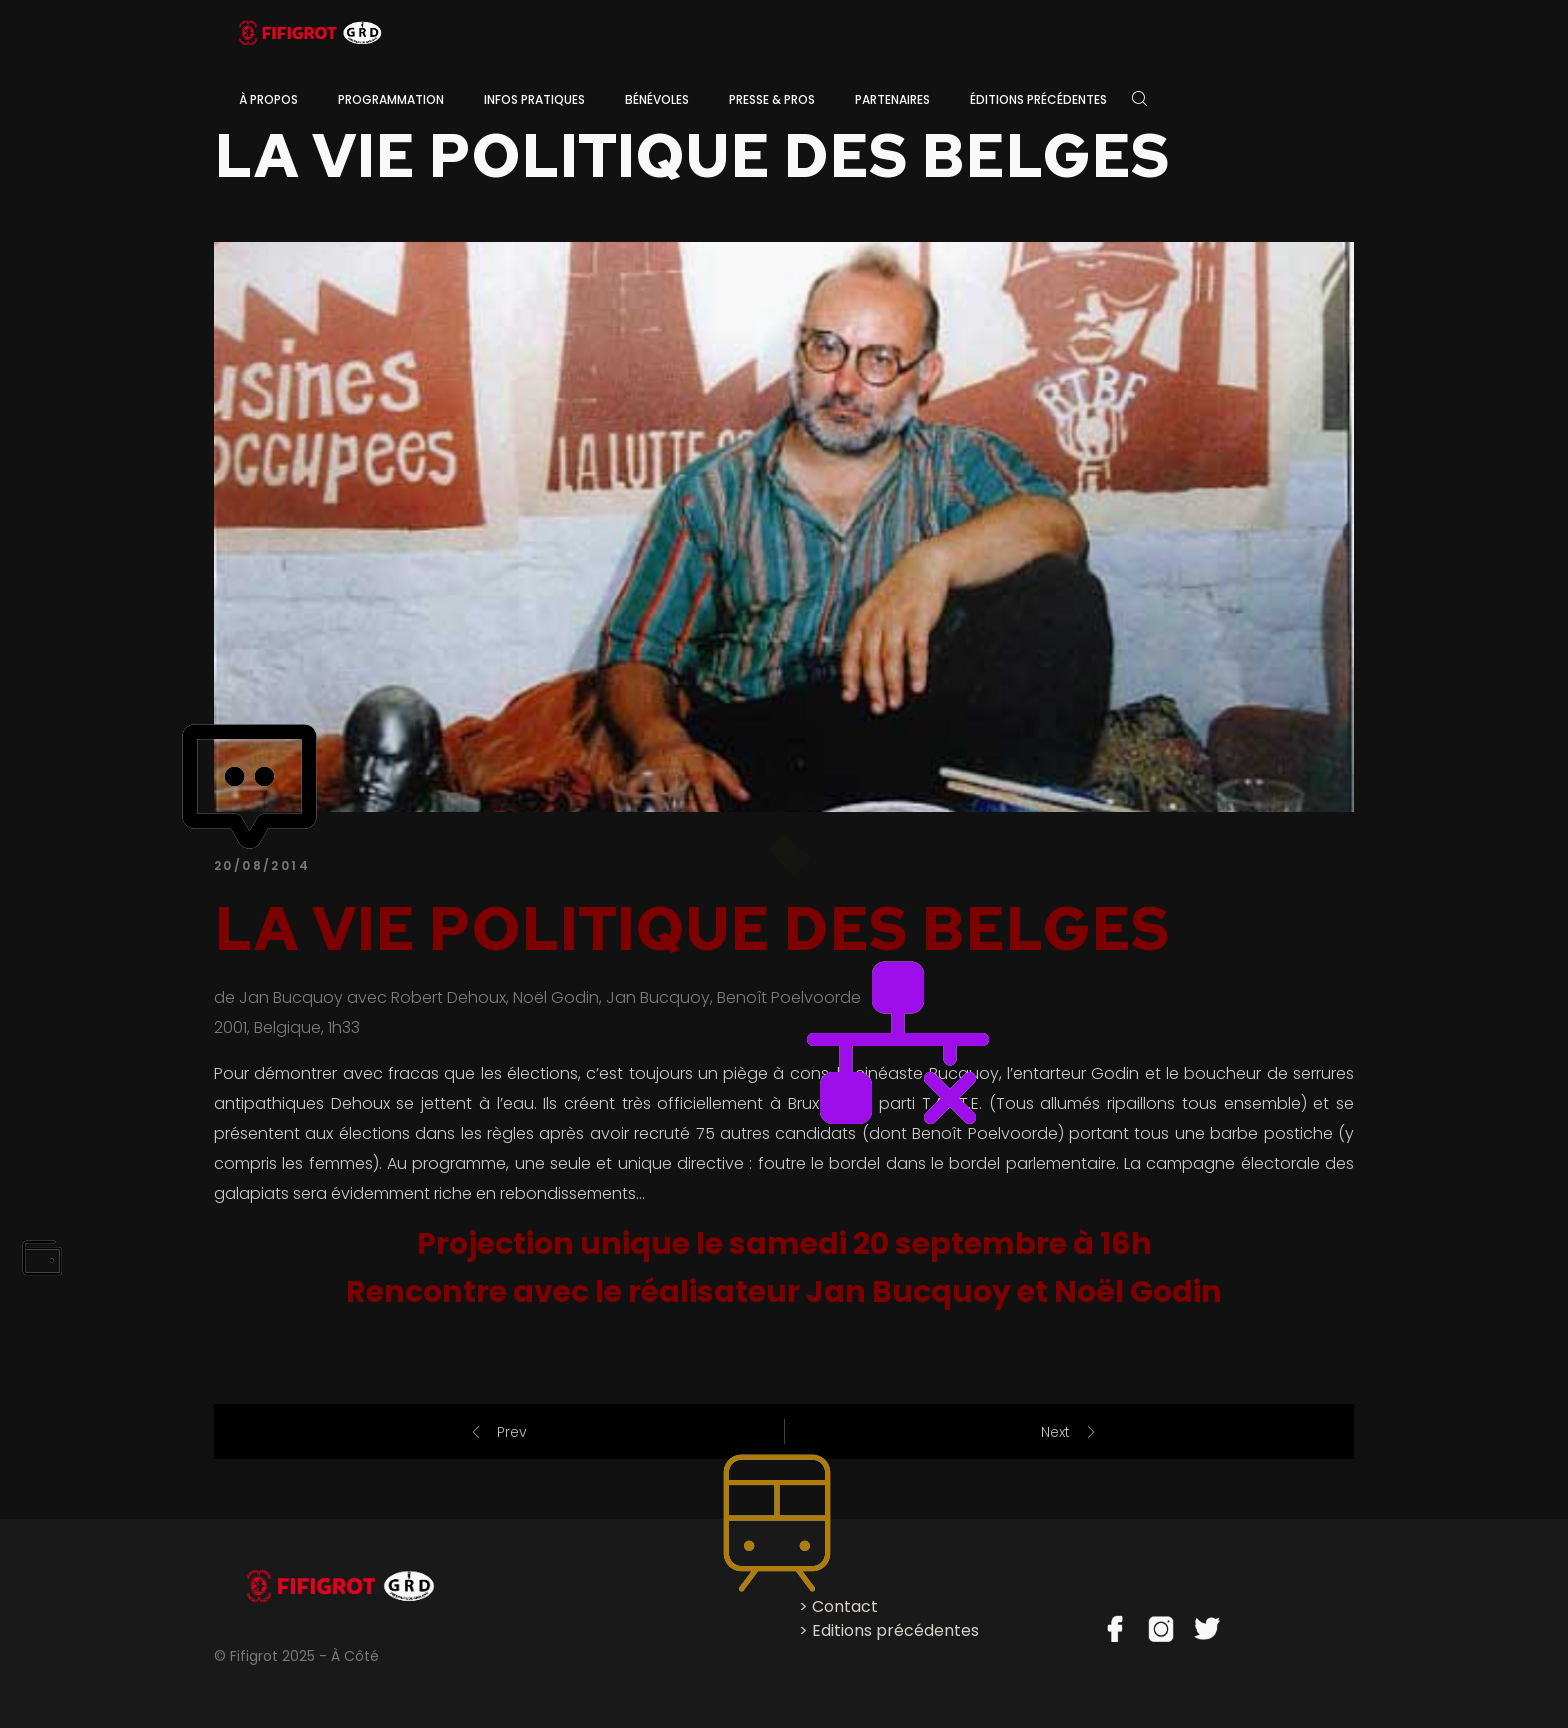 Image resolution: width=1568 pixels, height=1728 pixels. I want to click on access your wallet or payment methods, so click(41, 1259).